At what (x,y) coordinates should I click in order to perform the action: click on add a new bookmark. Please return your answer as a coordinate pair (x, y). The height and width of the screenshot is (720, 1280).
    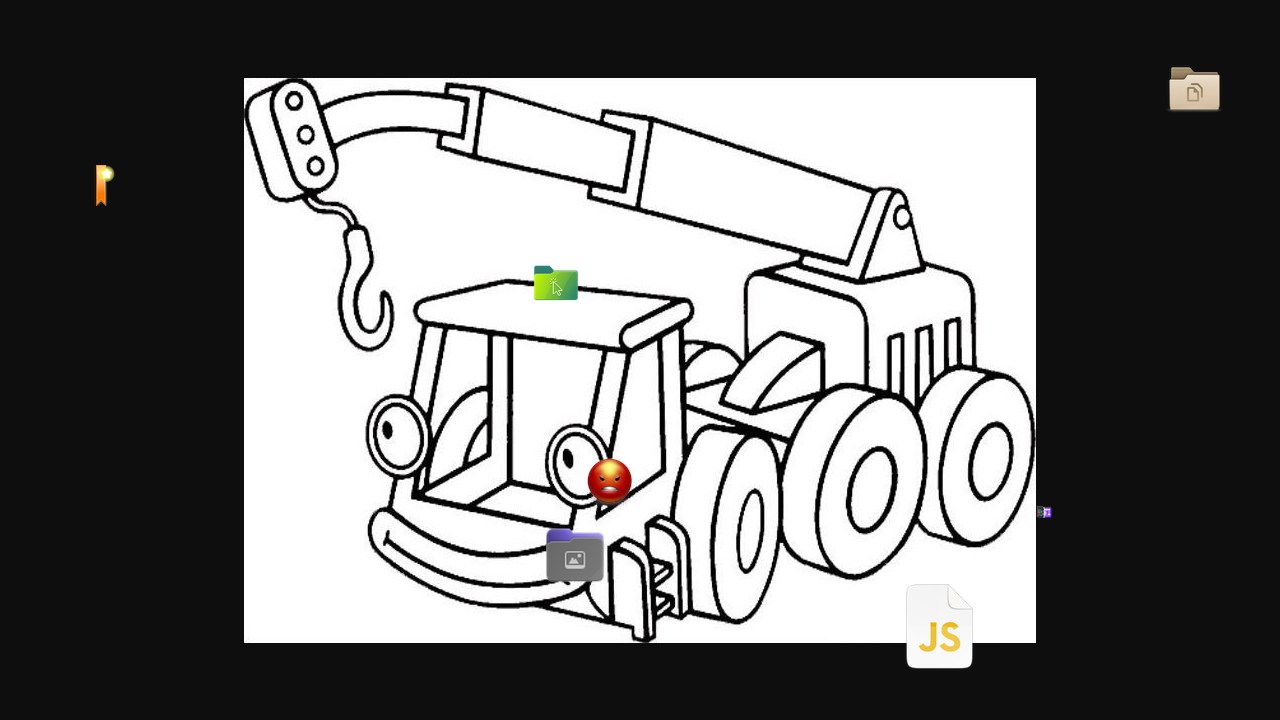
    Looking at the image, I should click on (102, 186).